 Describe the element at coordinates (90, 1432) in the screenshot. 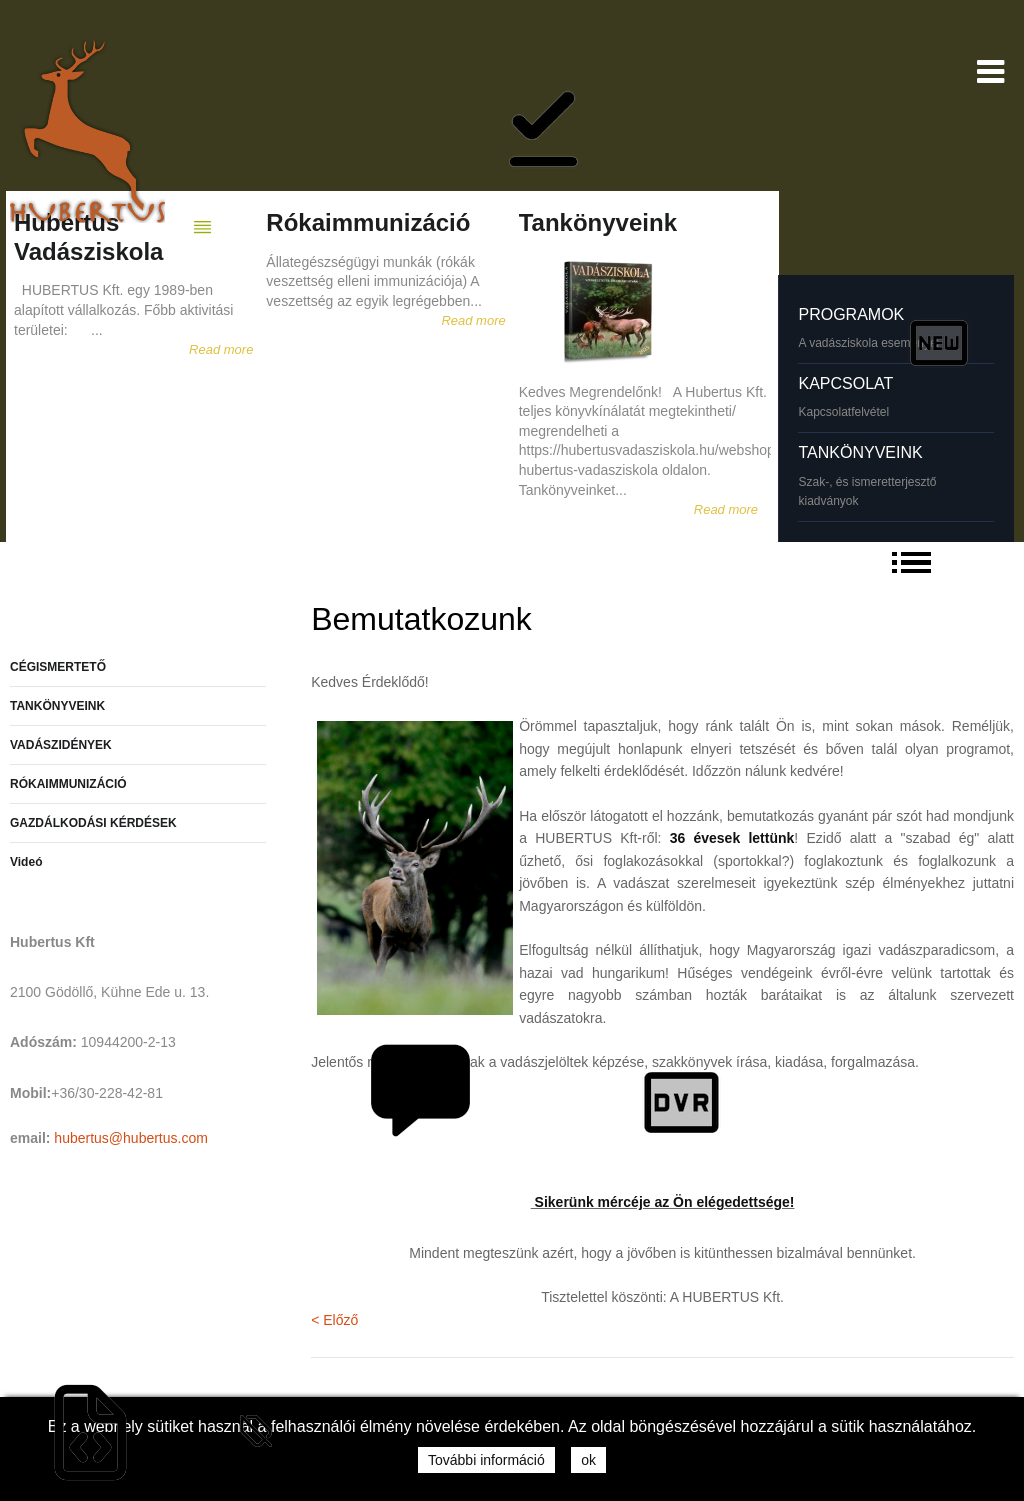

I see `view source code file` at that location.